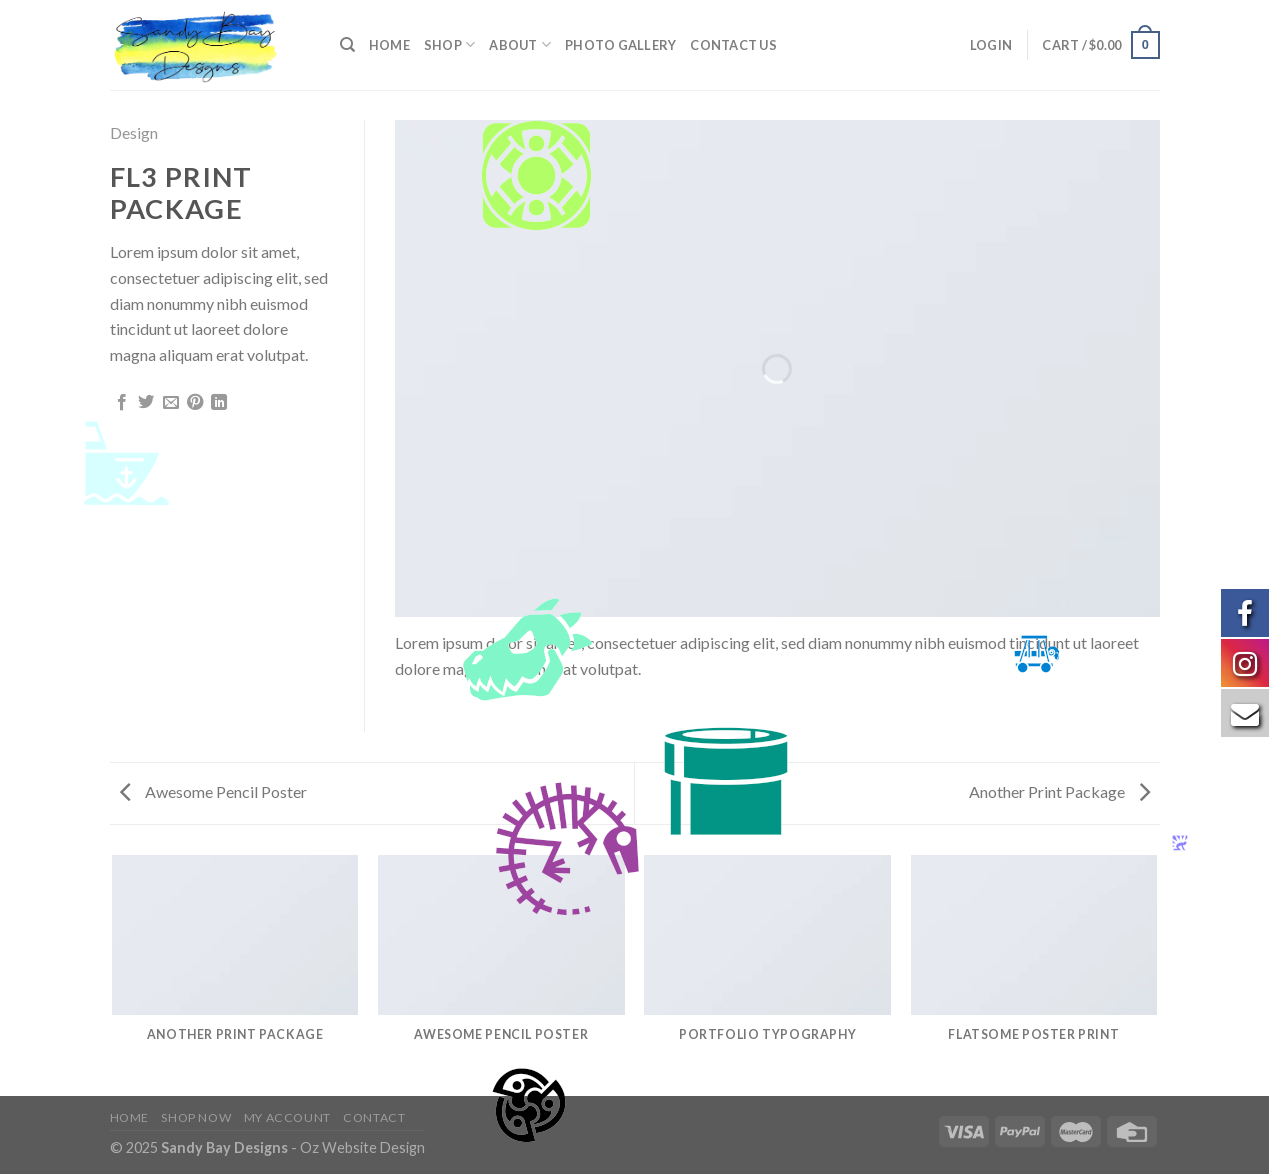 This screenshot has width=1269, height=1174. What do you see at coordinates (1037, 654) in the screenshot?
I see `select siege ram unit in strategy game` at bounding box center [1037, 654].